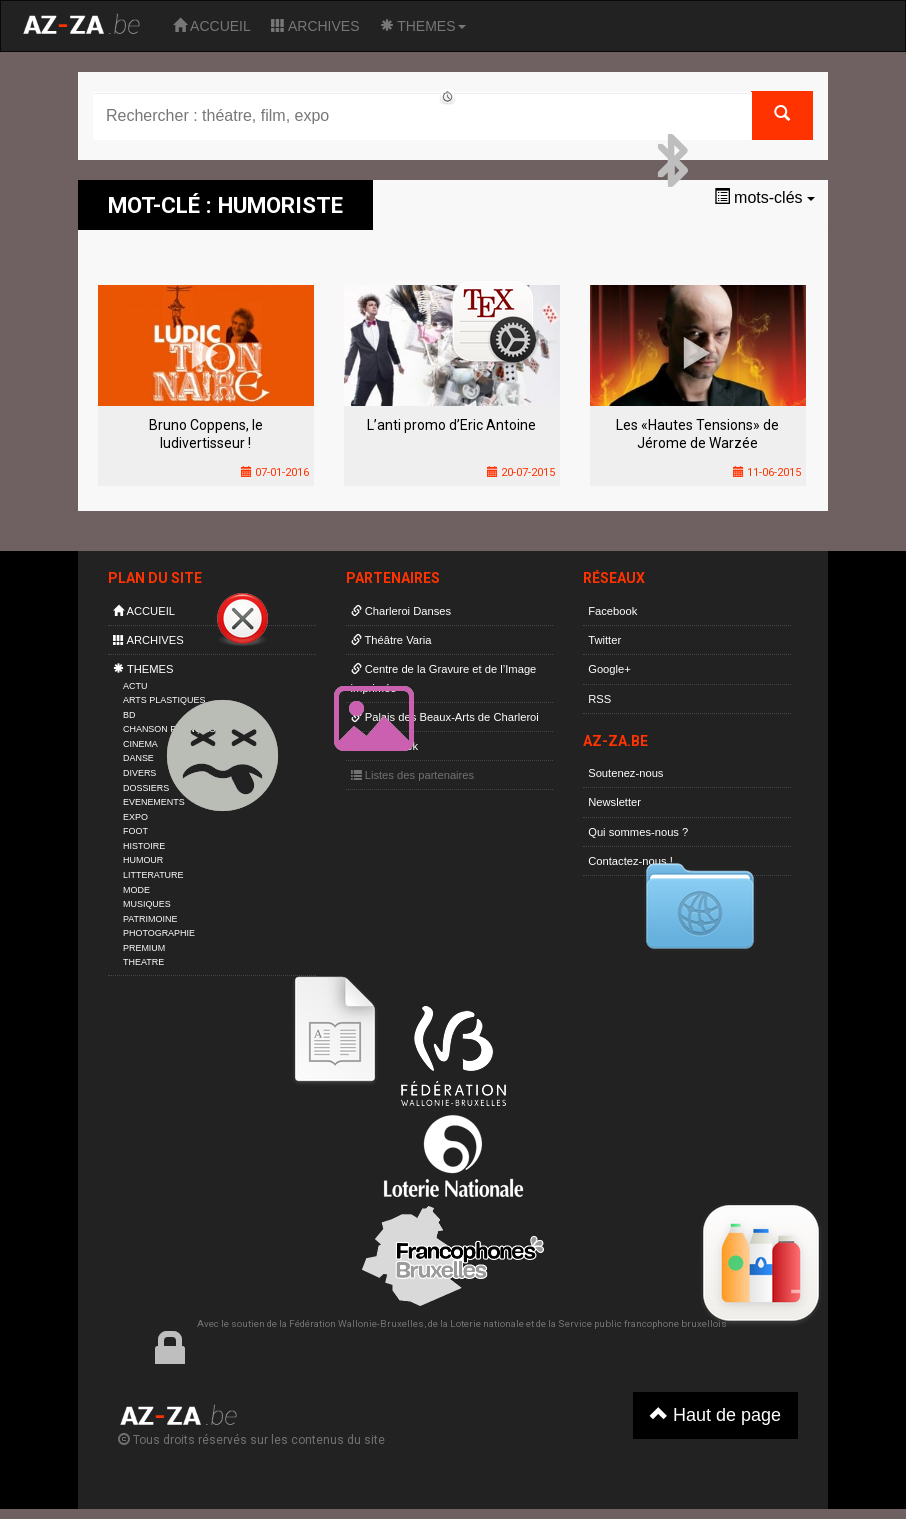 The width and height of the screenshot is (906, 1519). Describe the element at coordinates (244, 619) in the screenshot. I see `delete selected item` at that location.